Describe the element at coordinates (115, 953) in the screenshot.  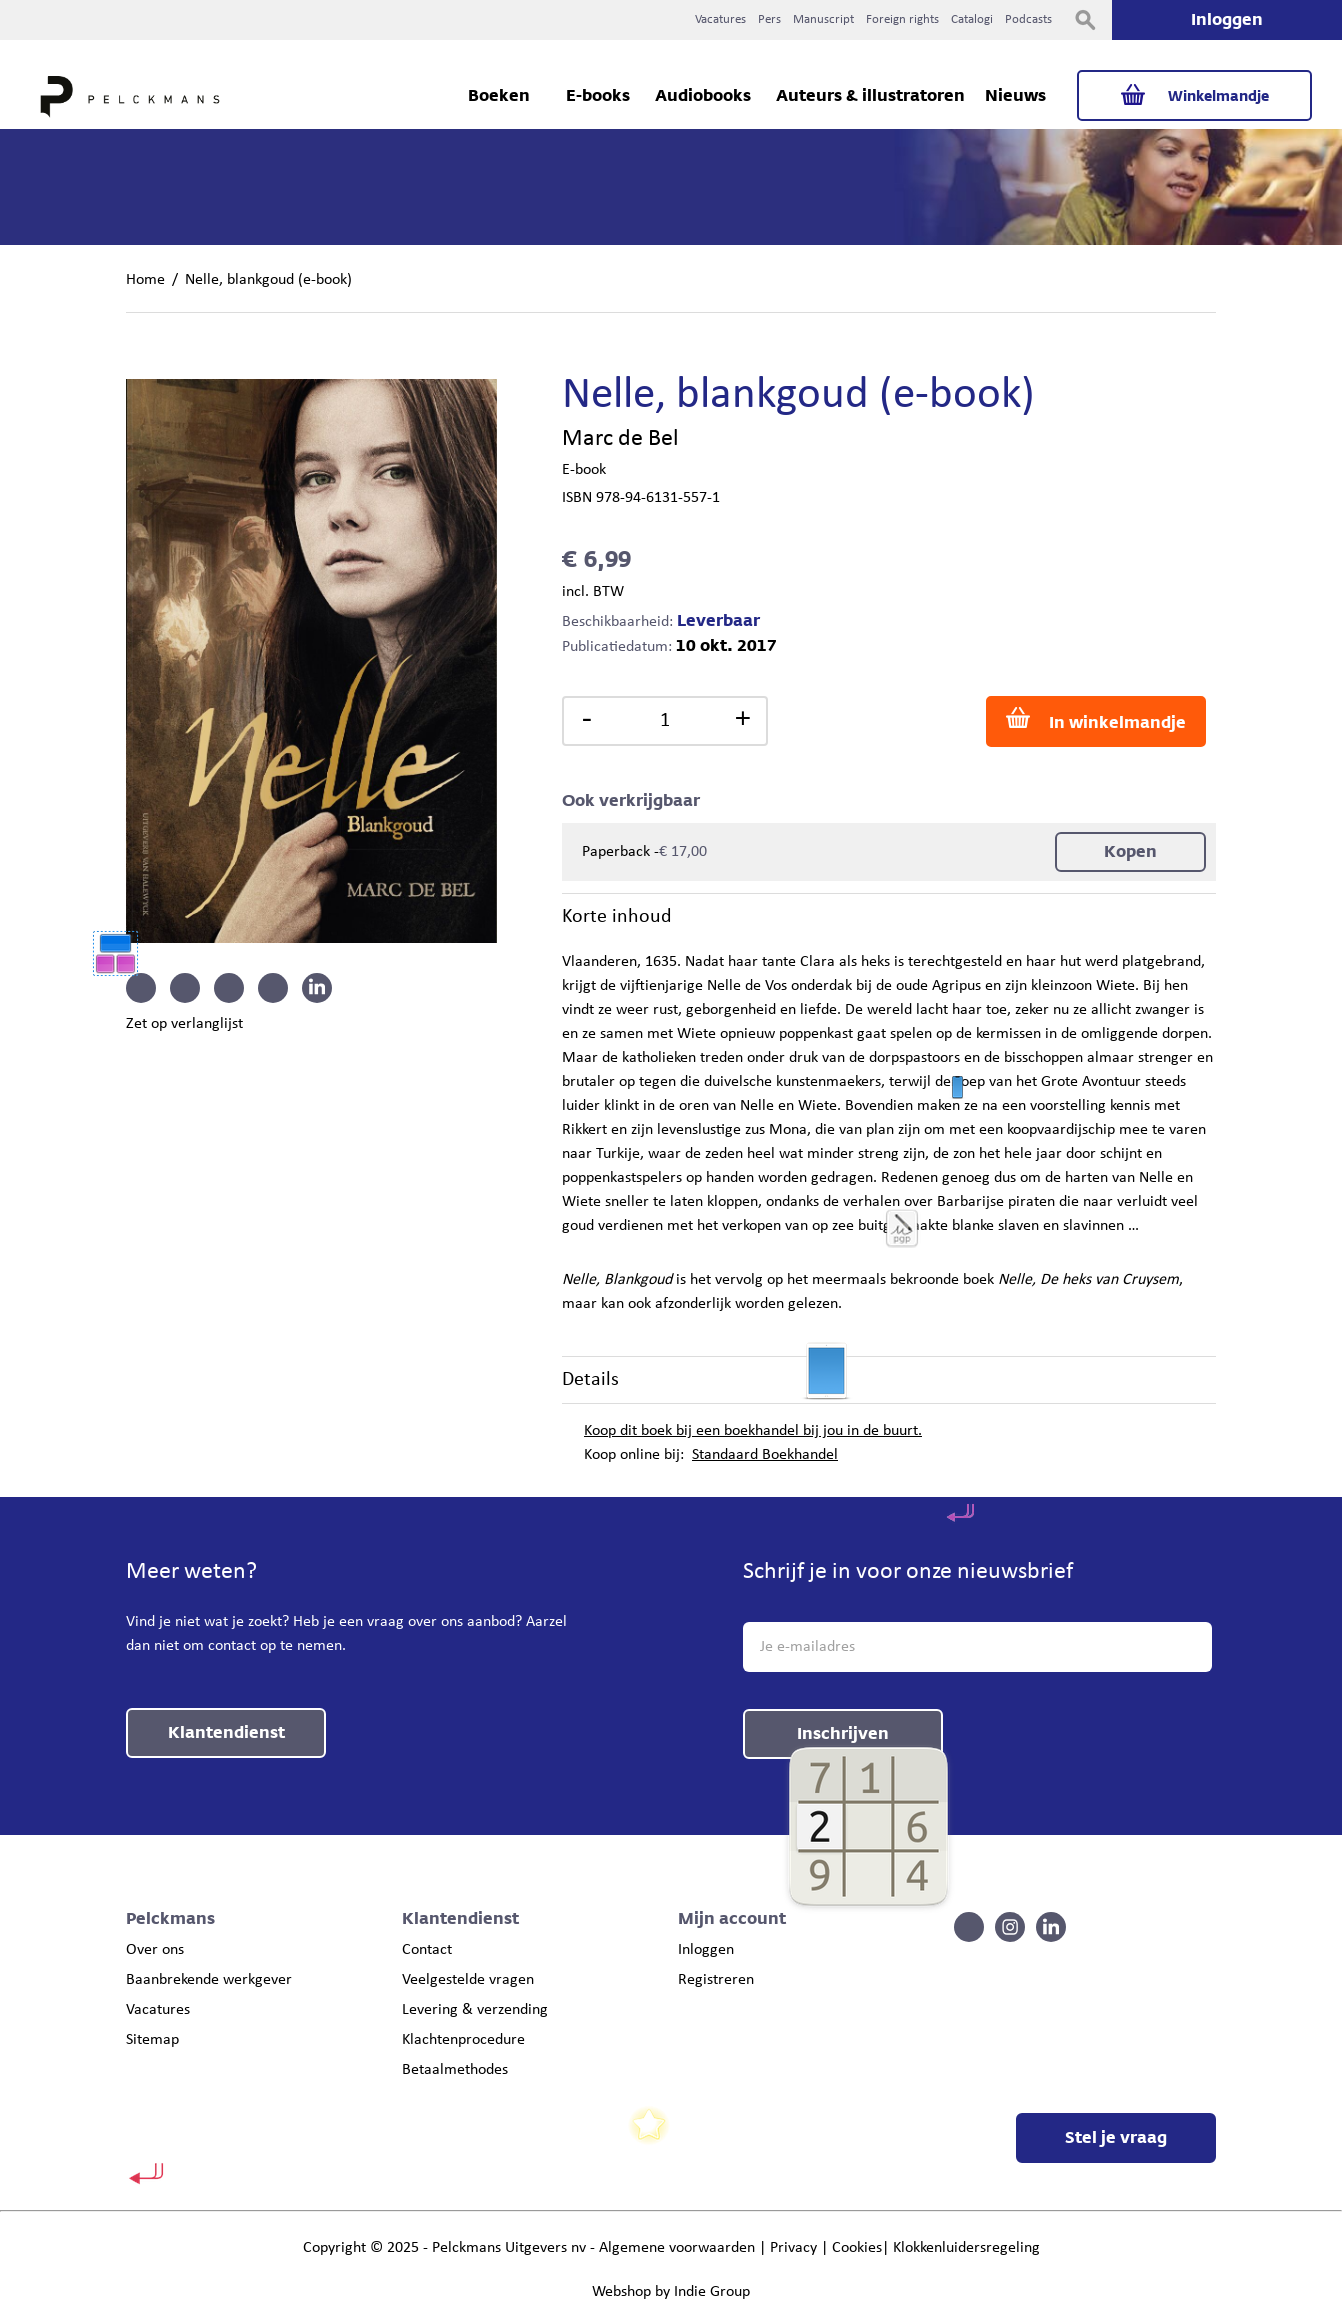
I see `select all items in the current view` at that location.